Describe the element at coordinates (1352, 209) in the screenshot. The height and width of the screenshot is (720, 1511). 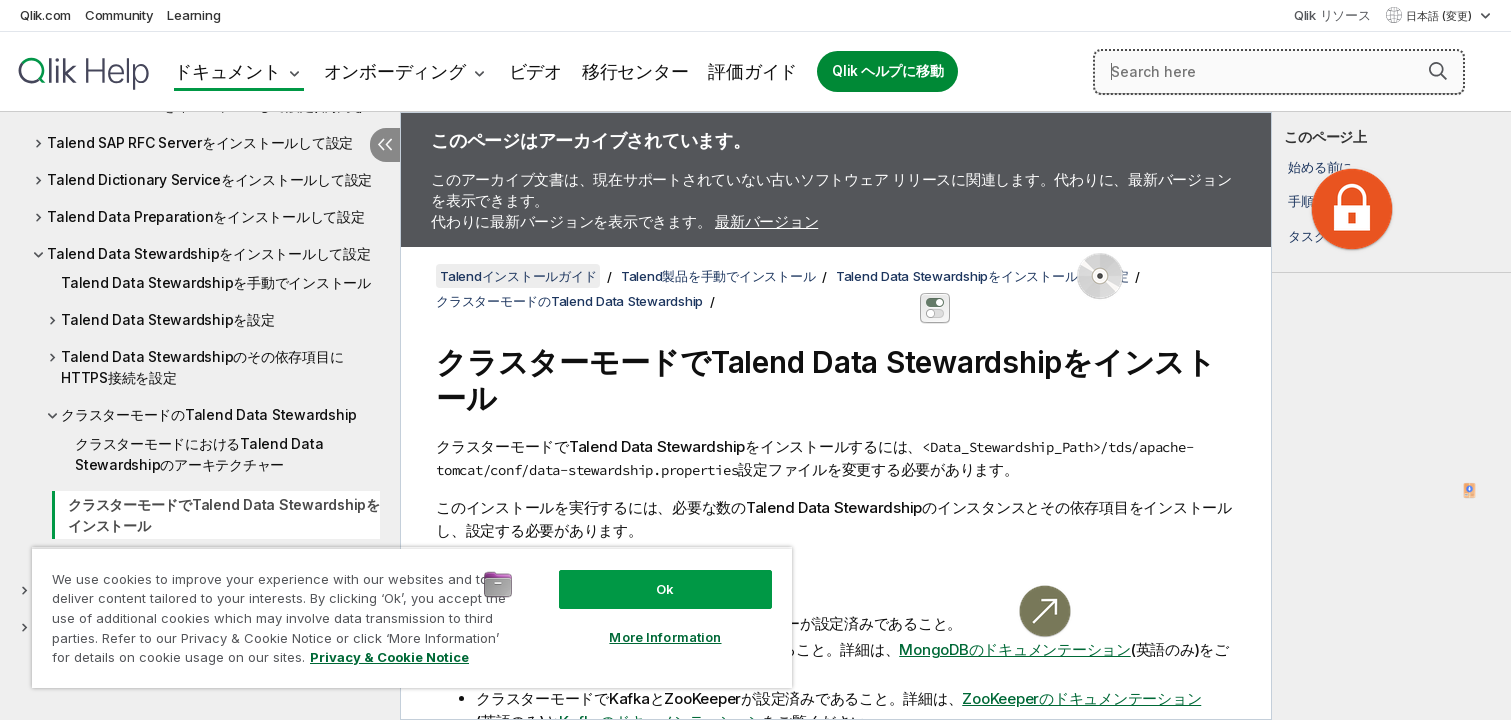
I see `access screen lock or security settings` at that location.